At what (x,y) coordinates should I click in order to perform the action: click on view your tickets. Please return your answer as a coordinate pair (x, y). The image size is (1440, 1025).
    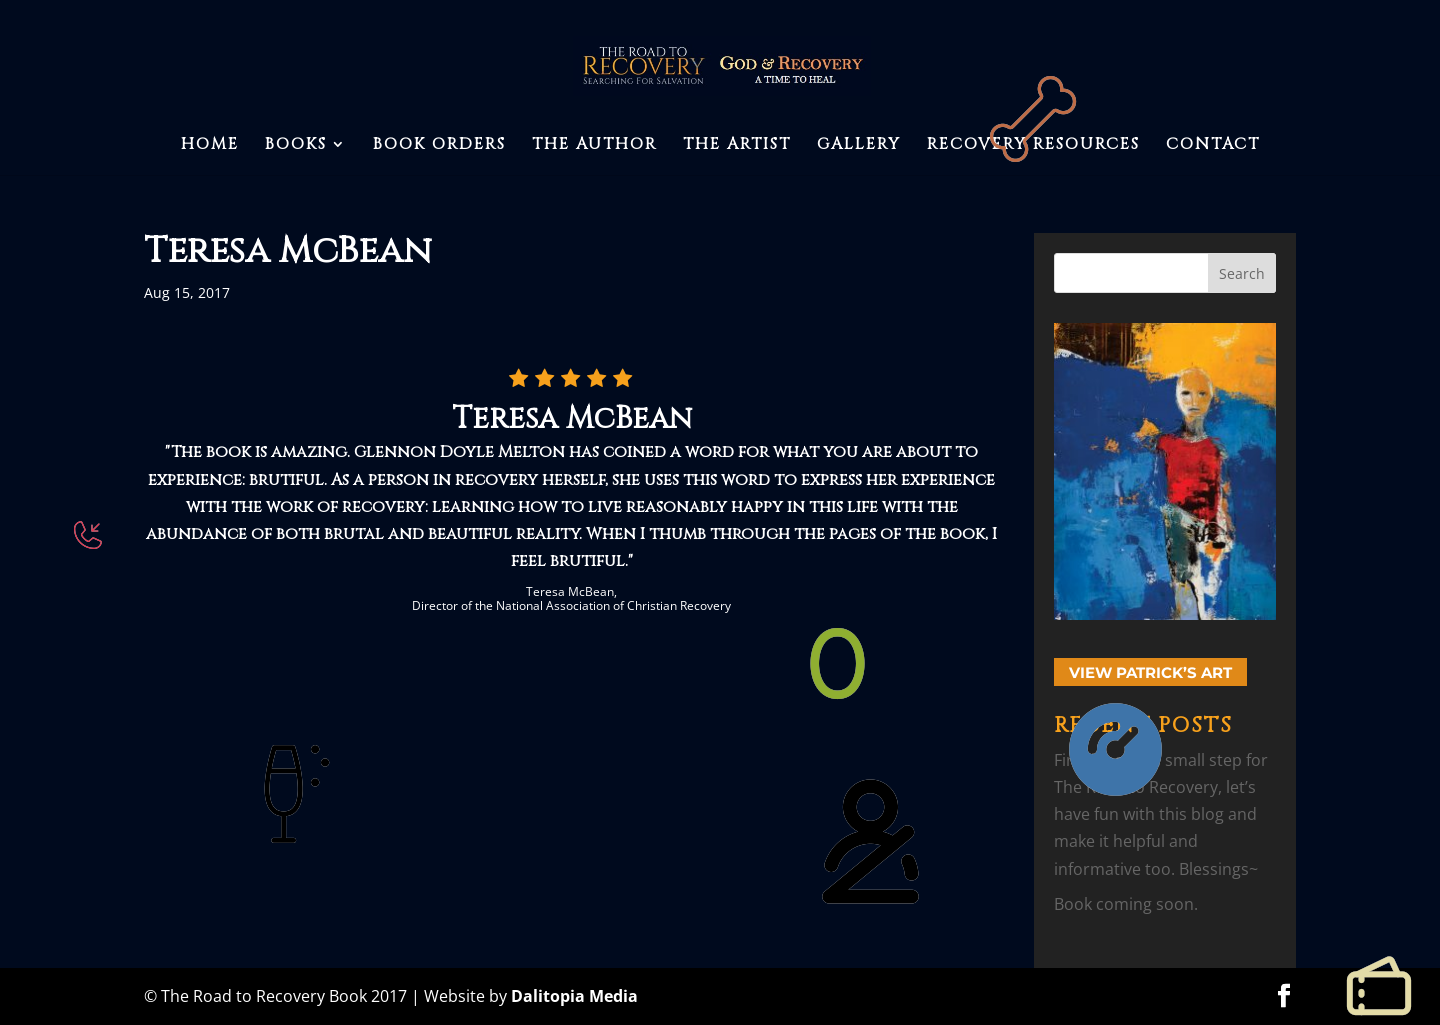
    Looking at the image, I should click on (1379, 986).